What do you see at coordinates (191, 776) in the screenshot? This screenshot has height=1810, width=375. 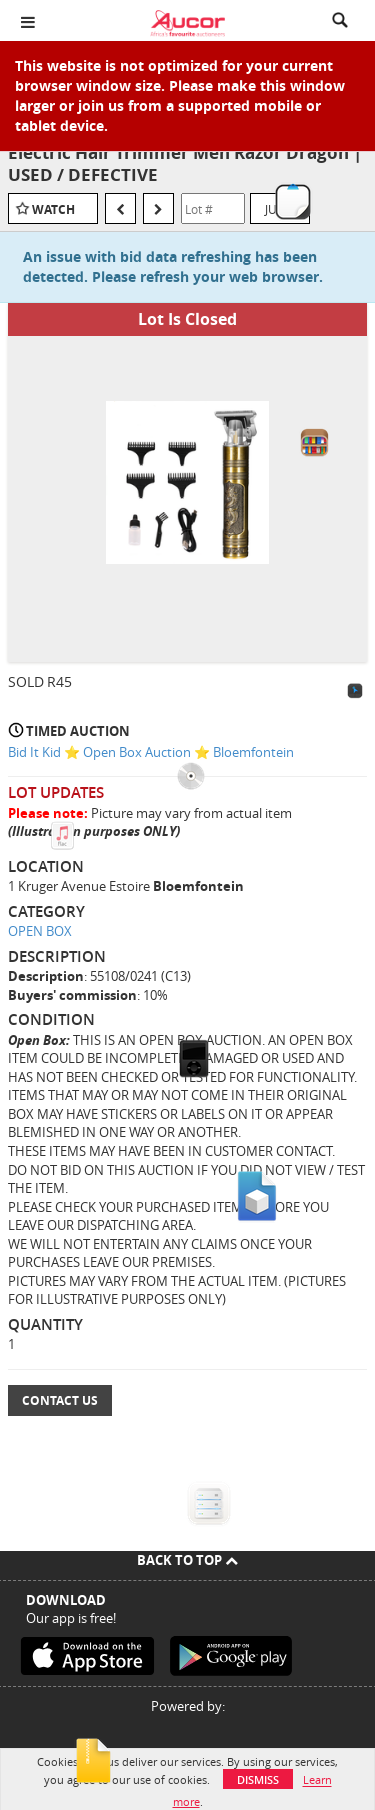 I see `indicates a DVD or optical disc drive` at bounding box center [191, 776].